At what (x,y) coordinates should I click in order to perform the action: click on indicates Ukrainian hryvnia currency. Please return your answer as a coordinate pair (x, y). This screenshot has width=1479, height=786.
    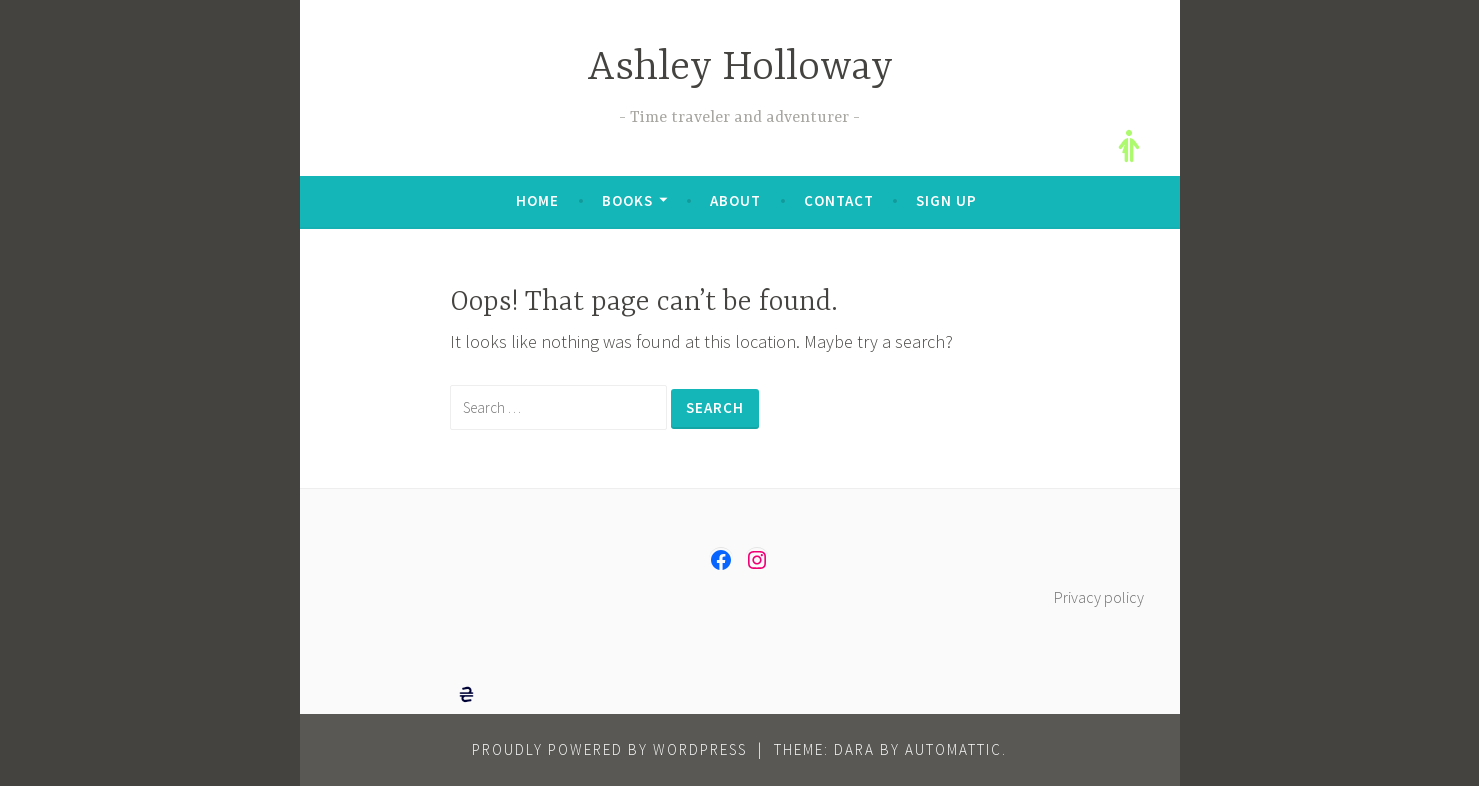
    Looking at the image, I should click on (466, 694).